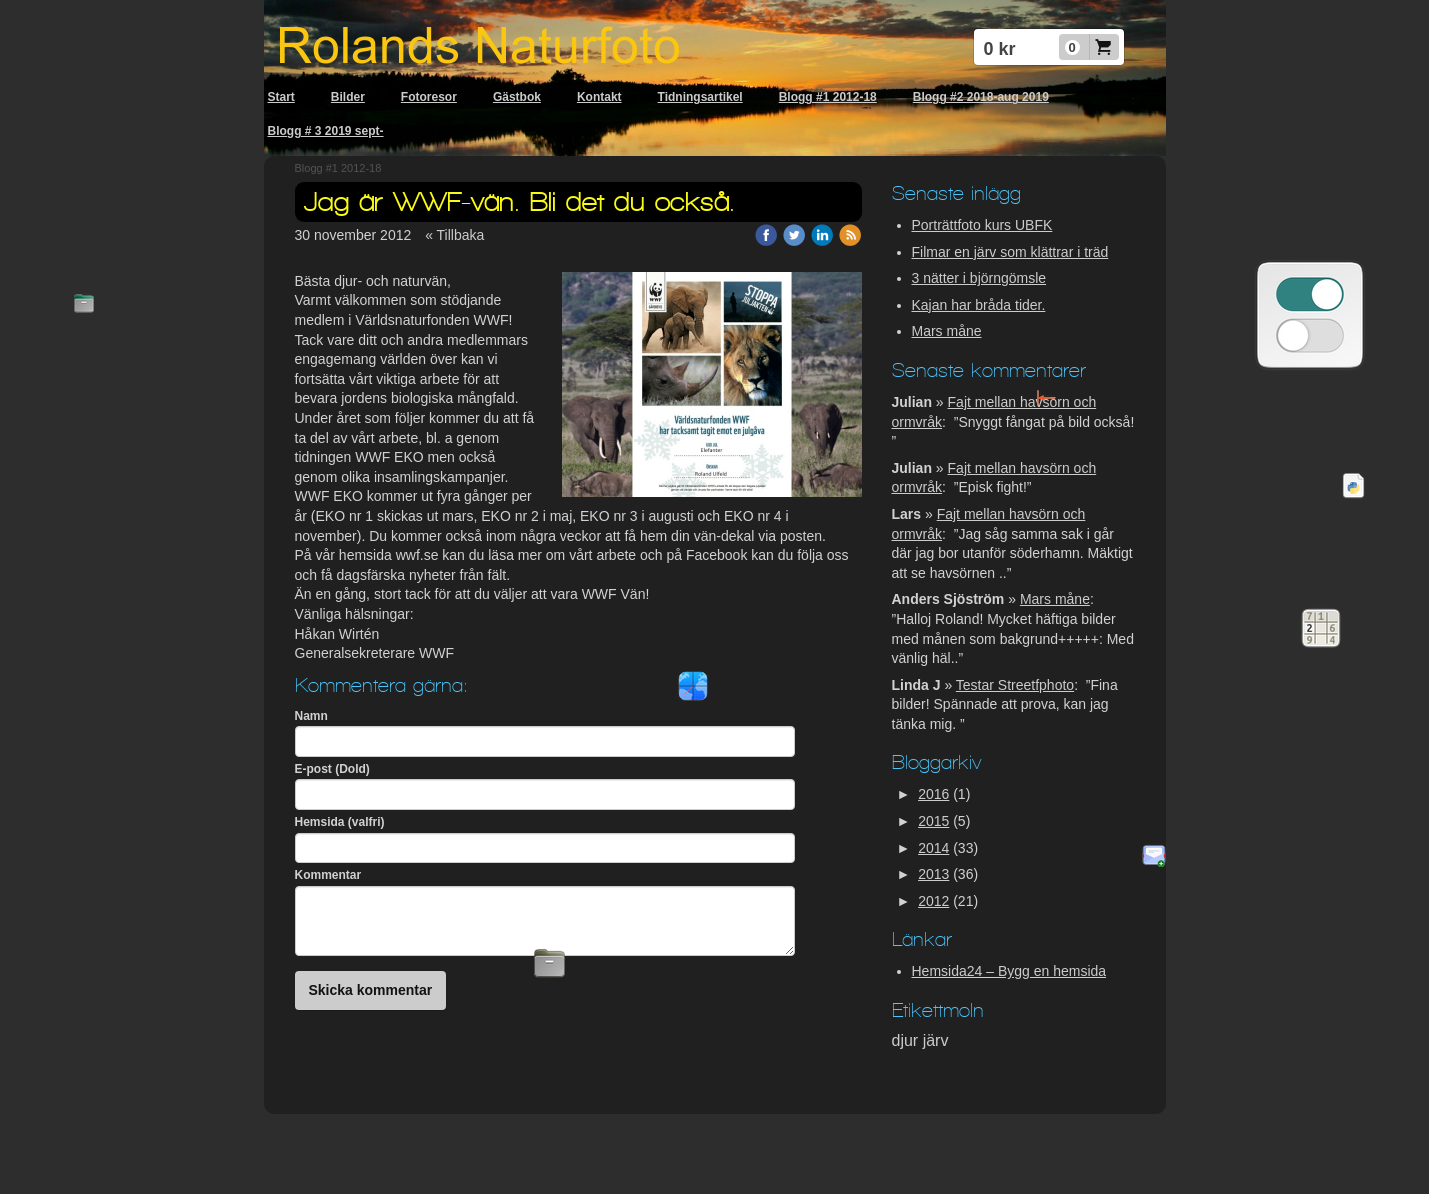  Describe the element at coordinates (693, 686) in the screenshot. I see `open nmap network scanning application` at that location.